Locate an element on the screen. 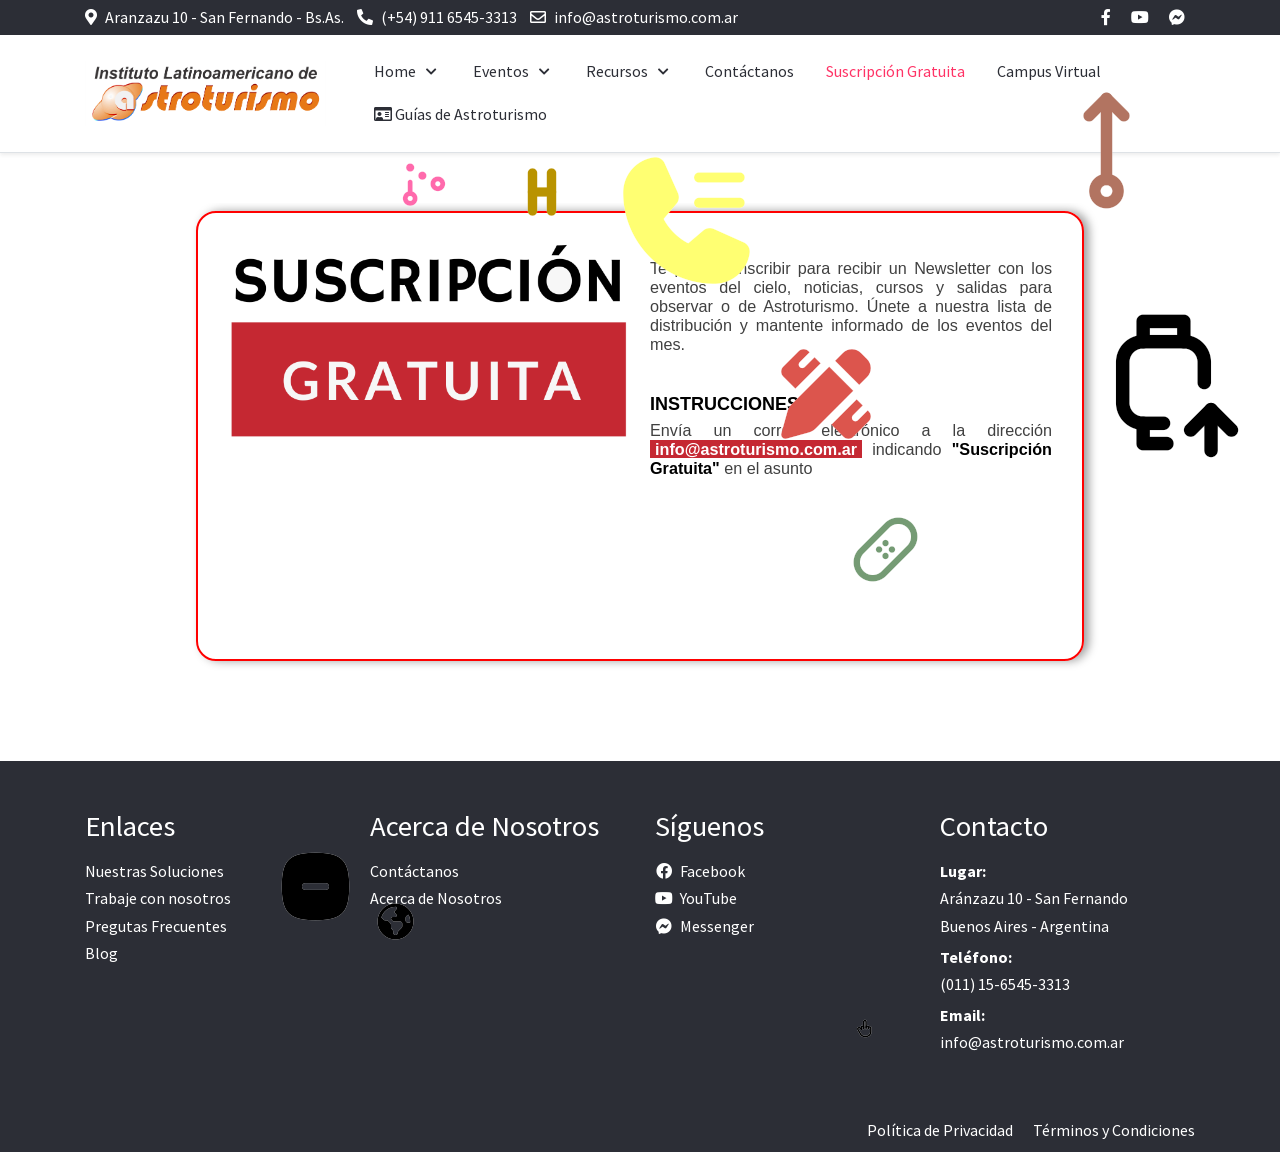  remove an item from a list or collection is located at coordinates (315, 886).